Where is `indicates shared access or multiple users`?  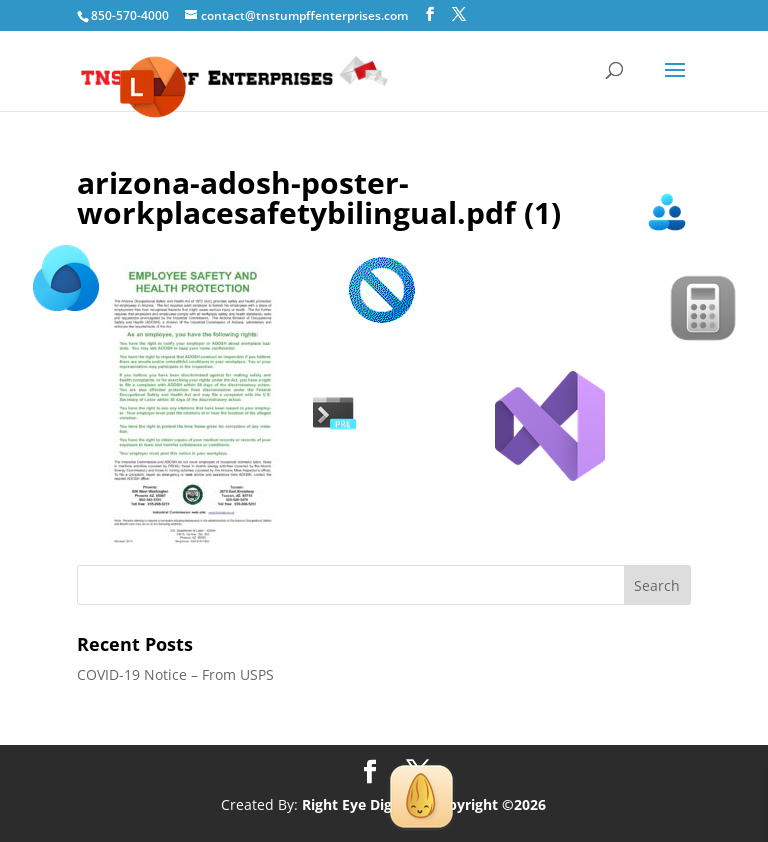
indicates shared access or multiple users is located at coordinates (667, 212).